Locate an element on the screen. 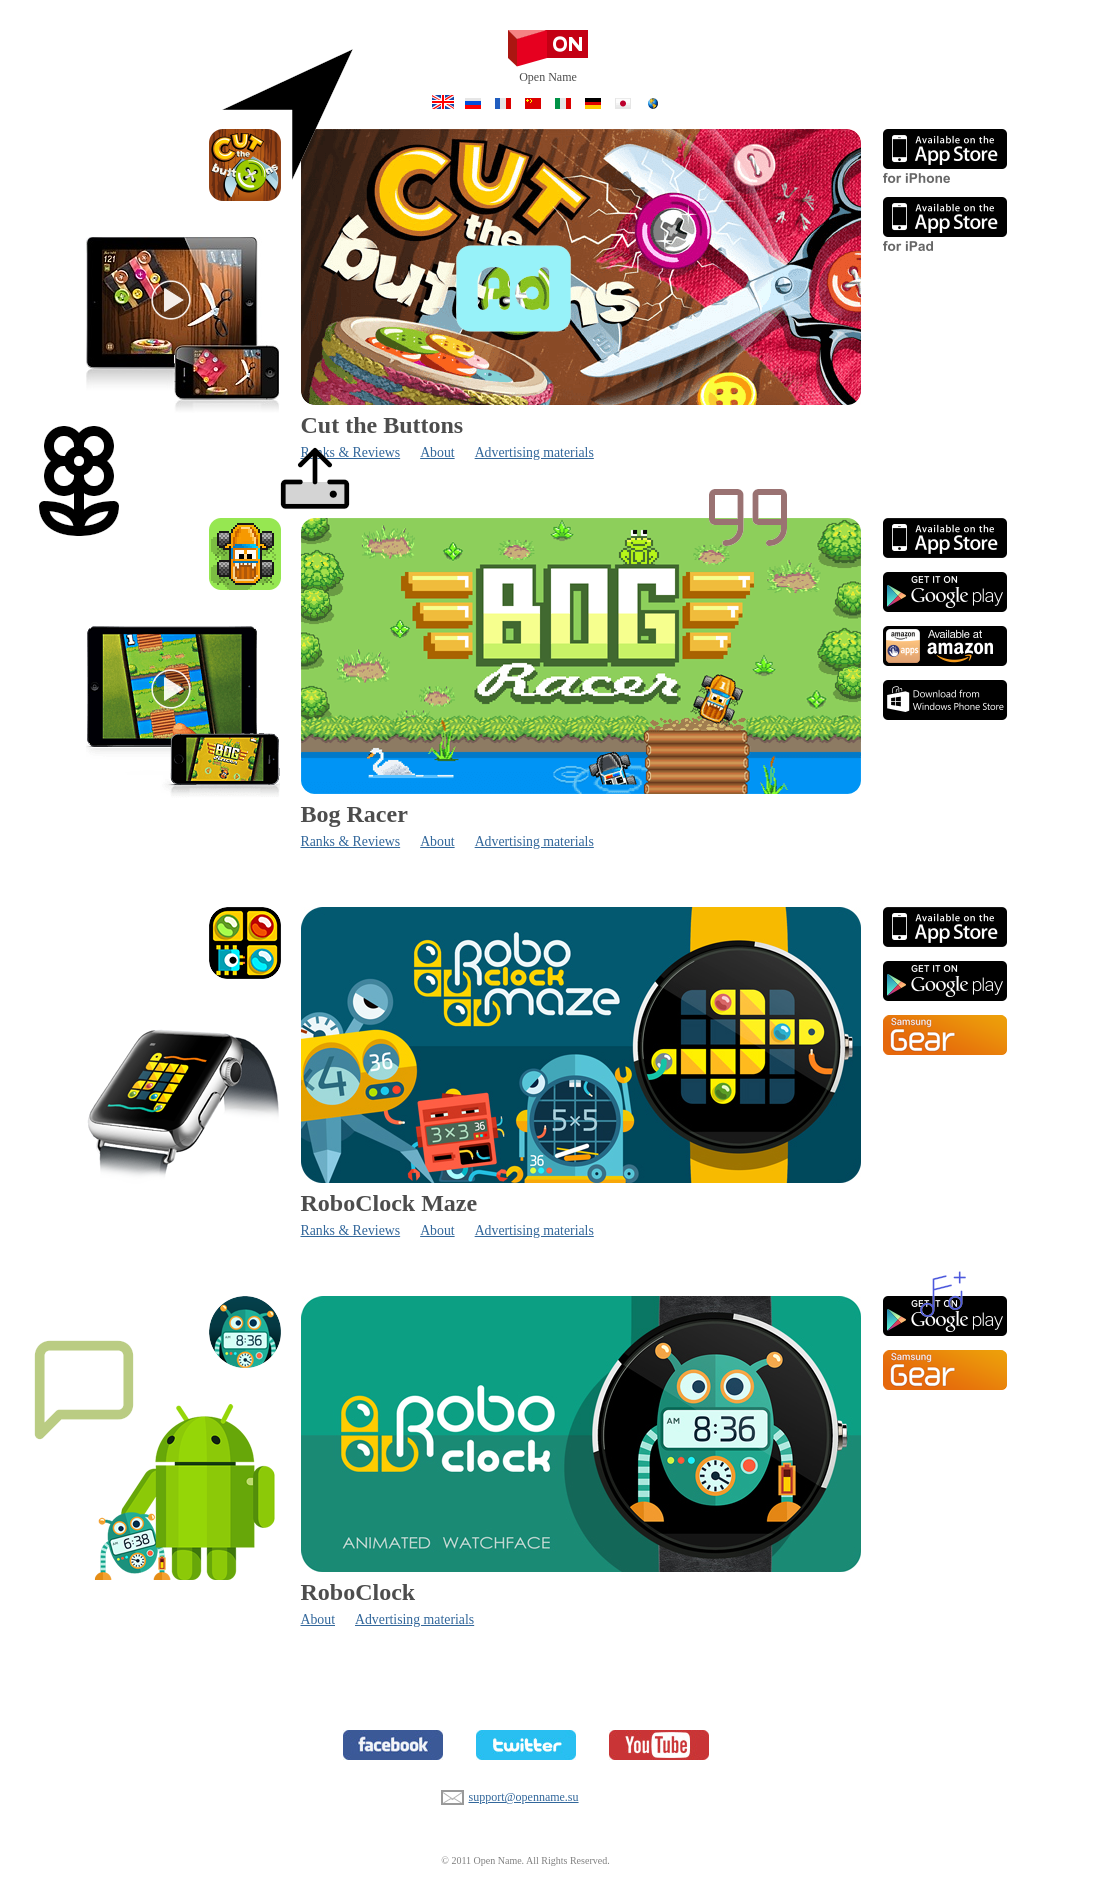  insert a block quote is located at coordinates (748, 516).